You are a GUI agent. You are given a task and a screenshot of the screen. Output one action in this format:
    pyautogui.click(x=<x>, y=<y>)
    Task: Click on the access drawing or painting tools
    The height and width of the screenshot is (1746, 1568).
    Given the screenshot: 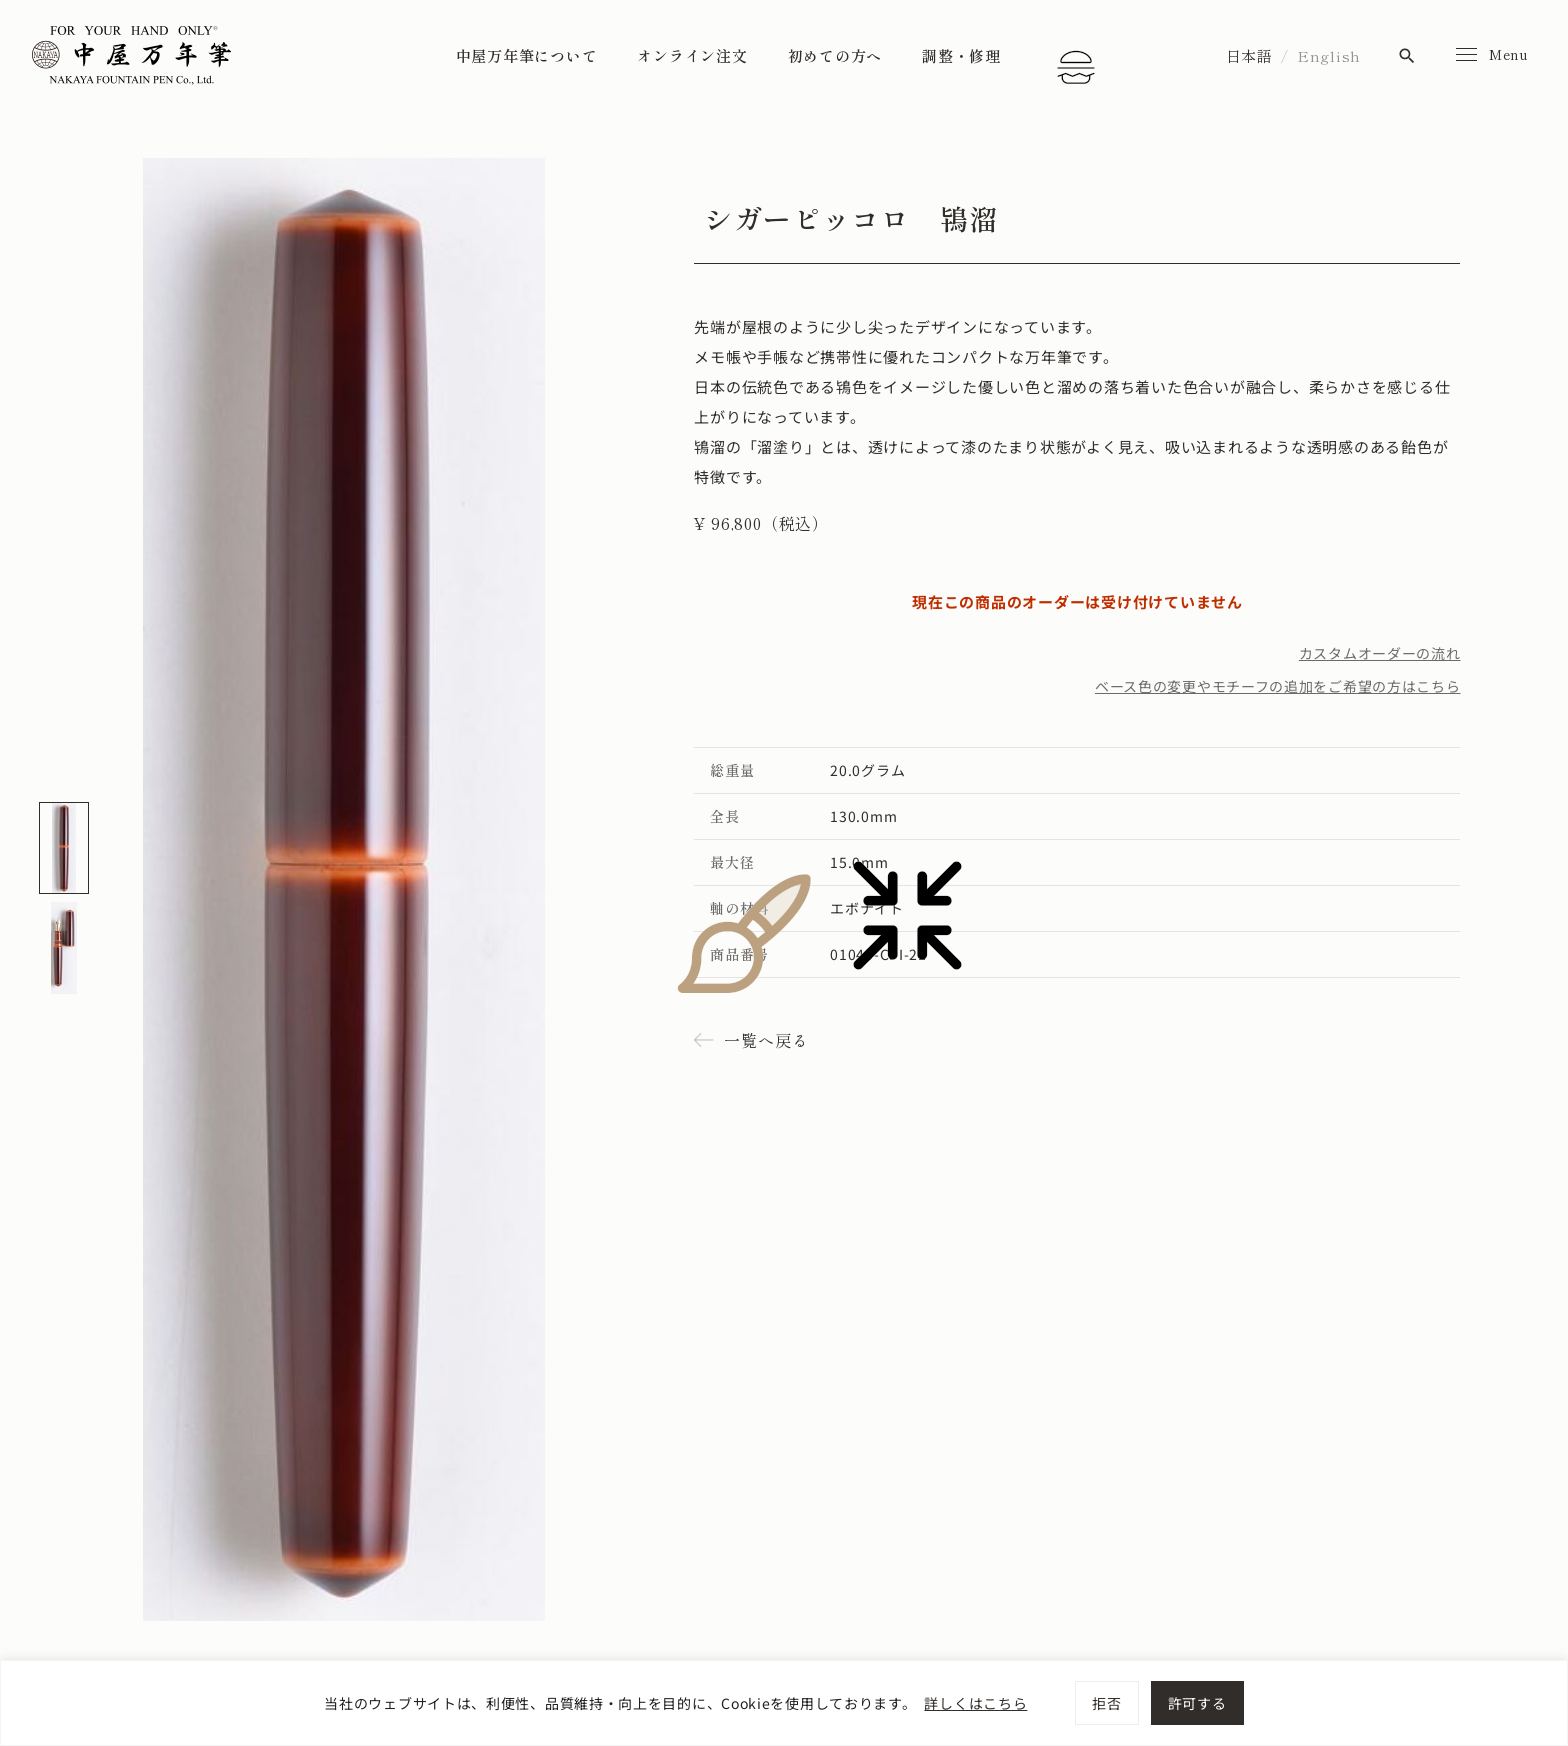 What is the action you would take?
    pyautogui.click(x=749, y=936)
    